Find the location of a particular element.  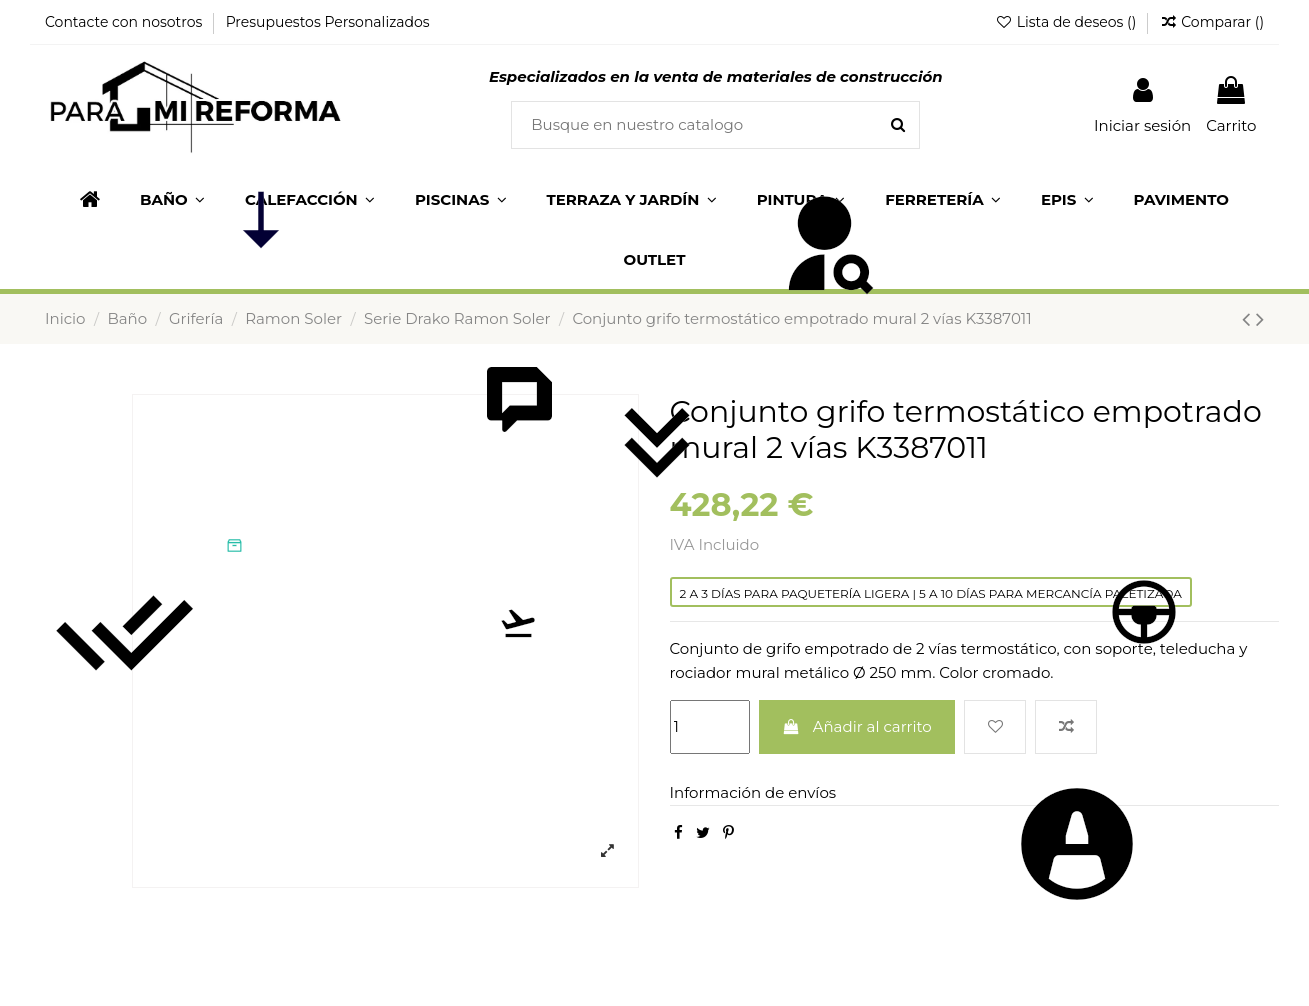

scroll down to see more content is located at coordinates (657, 440).